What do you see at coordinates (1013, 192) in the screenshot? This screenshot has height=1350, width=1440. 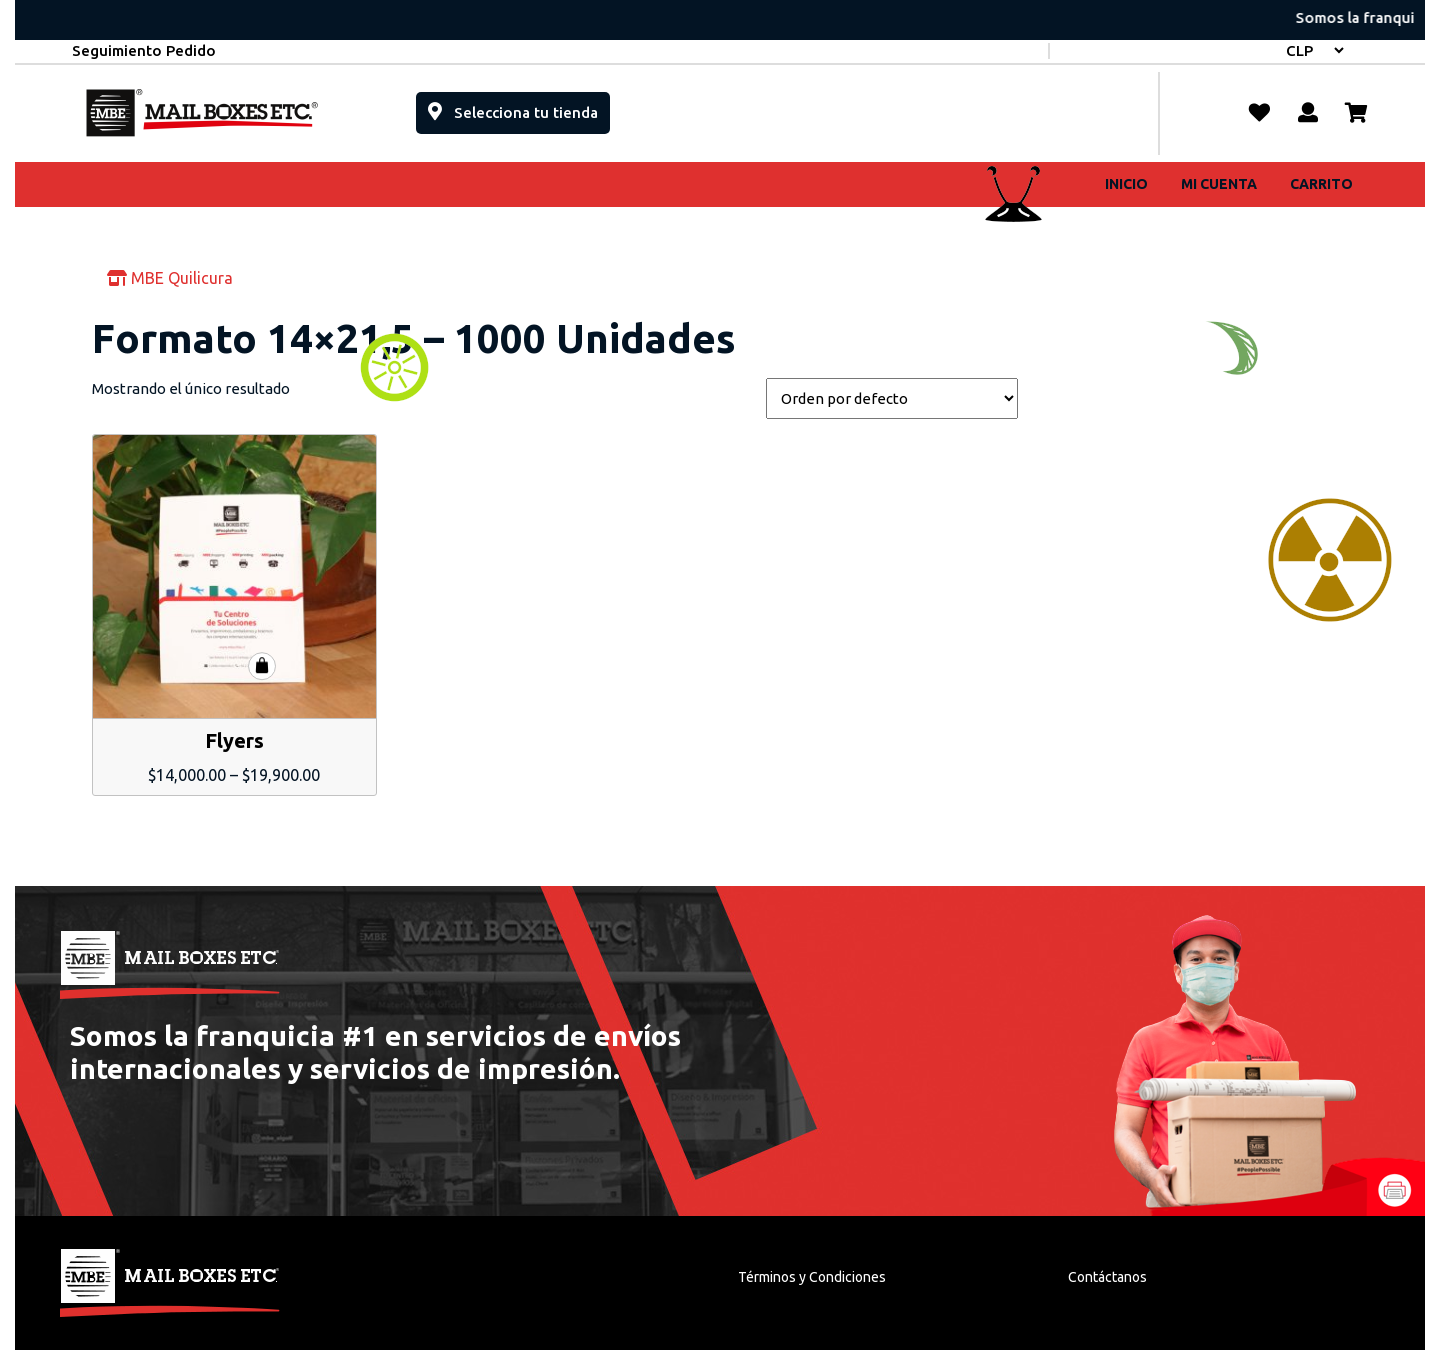 I see `indicates slow loading or processing speed` at bounding box center [1013, 192].